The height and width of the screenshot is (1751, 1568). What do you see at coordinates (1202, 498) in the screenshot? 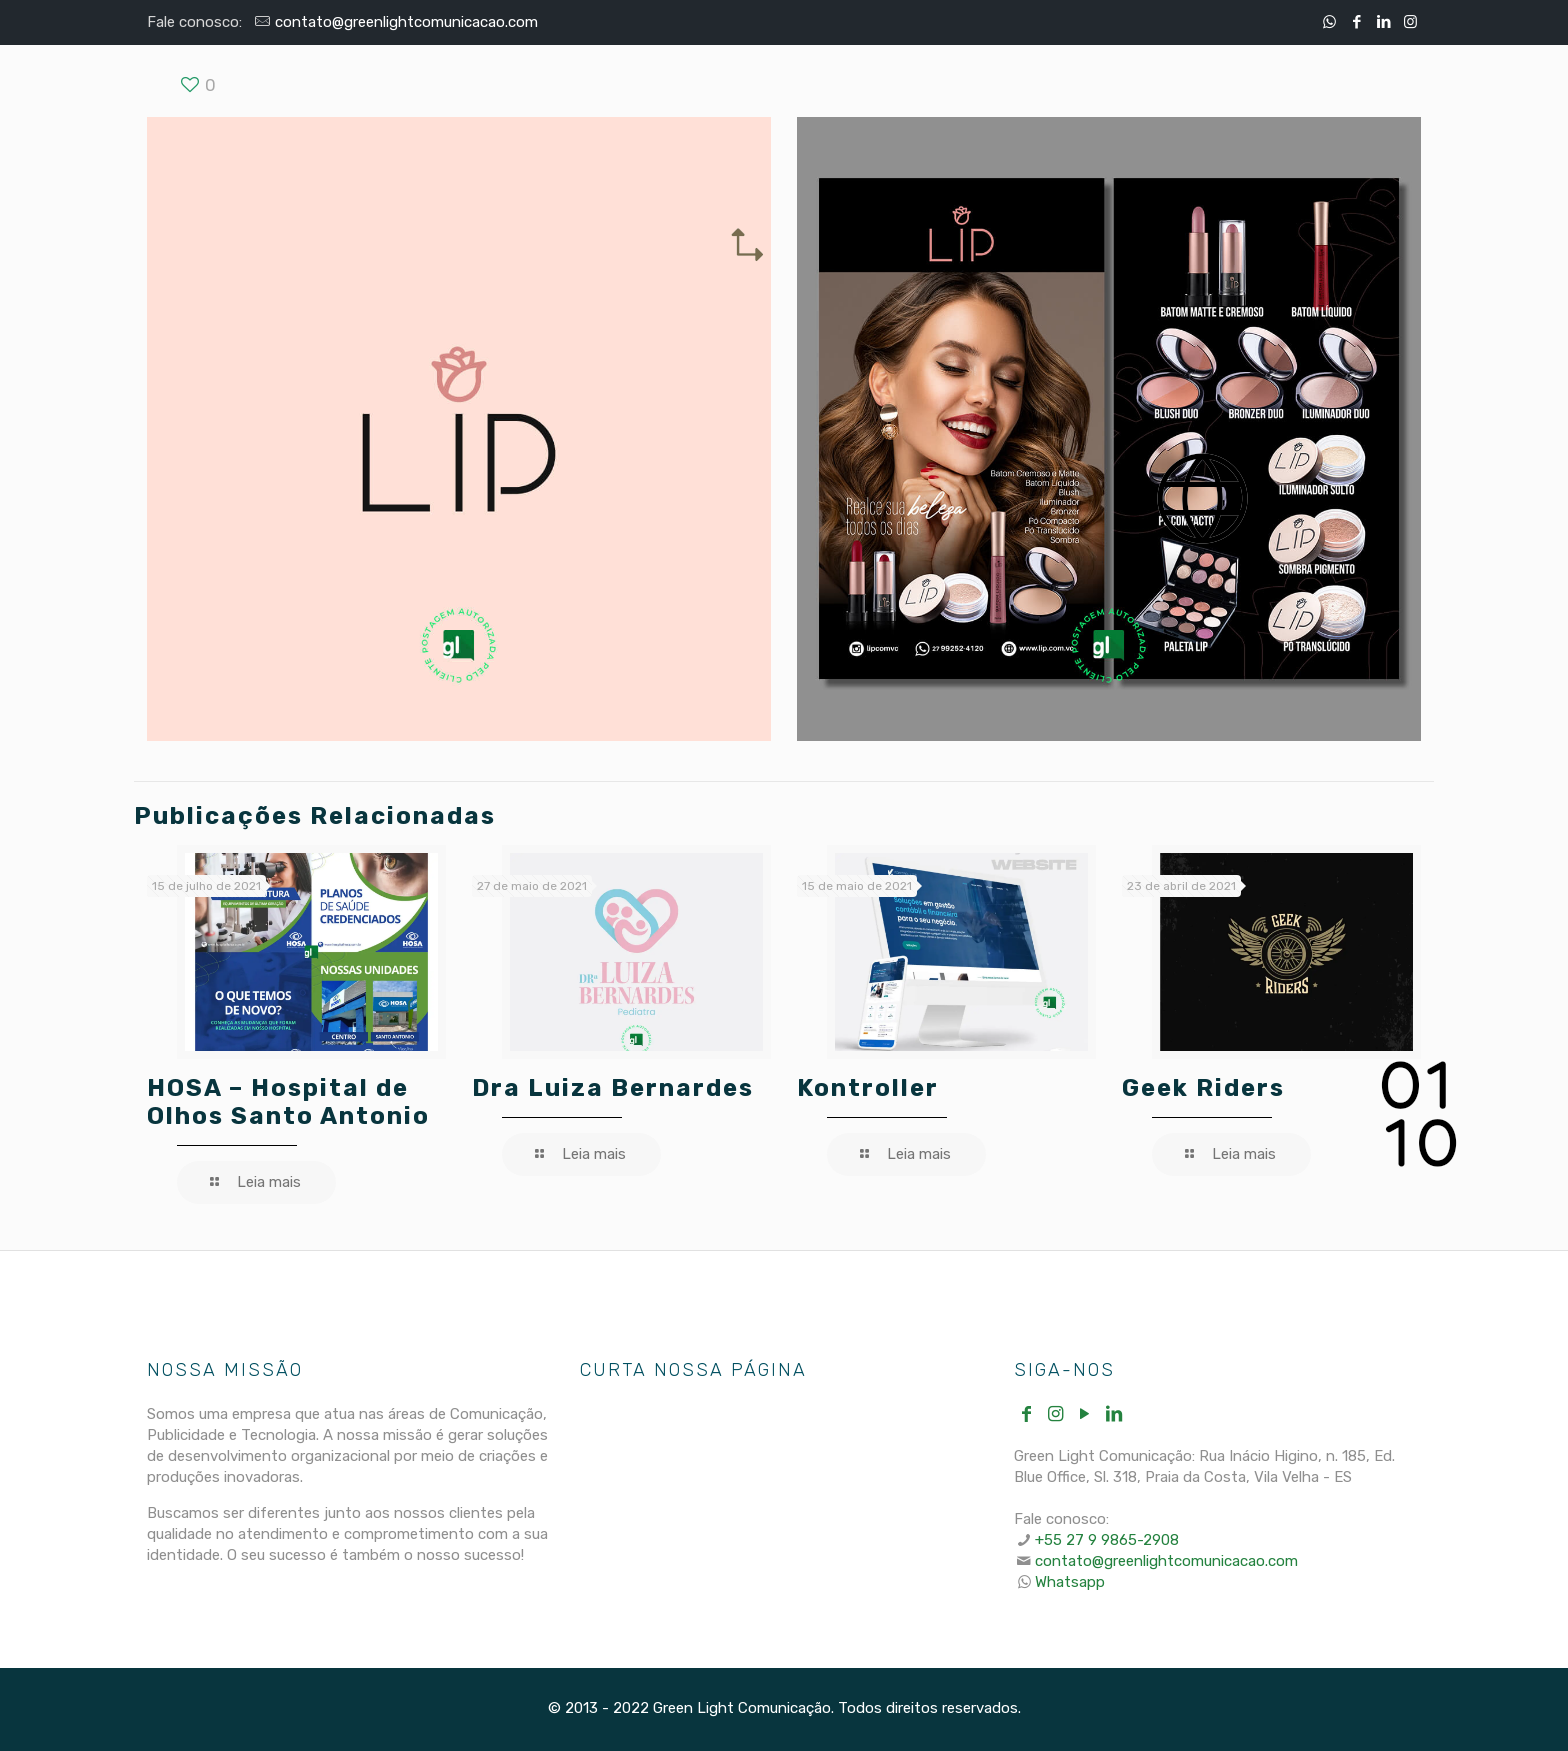
I see `access global or international settings` at bounding box center [1202, 498].